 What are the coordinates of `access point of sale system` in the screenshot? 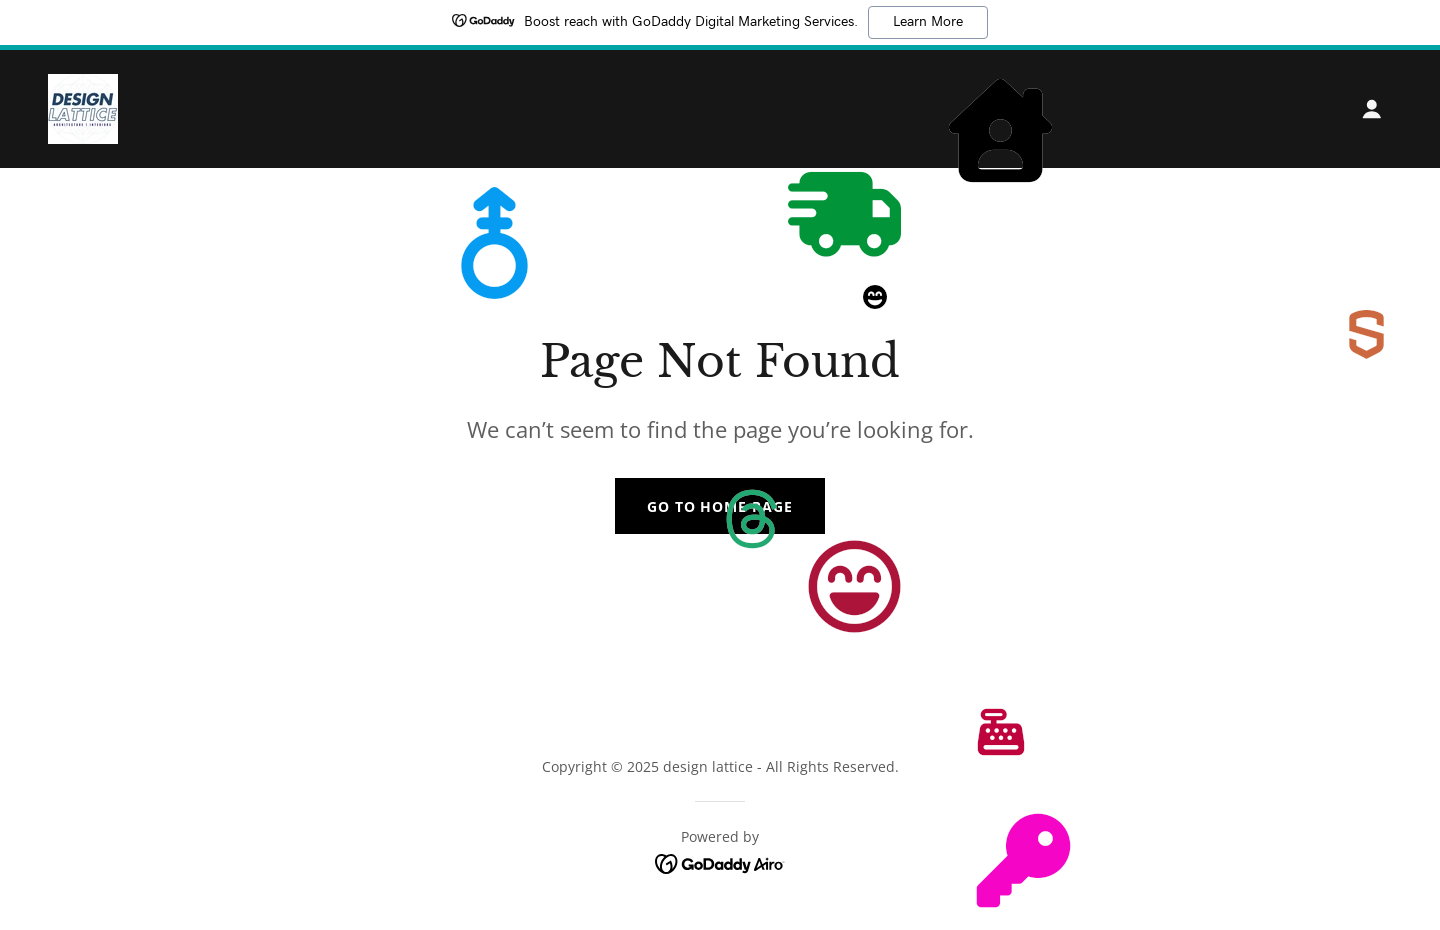 It's located at (1001, 732).